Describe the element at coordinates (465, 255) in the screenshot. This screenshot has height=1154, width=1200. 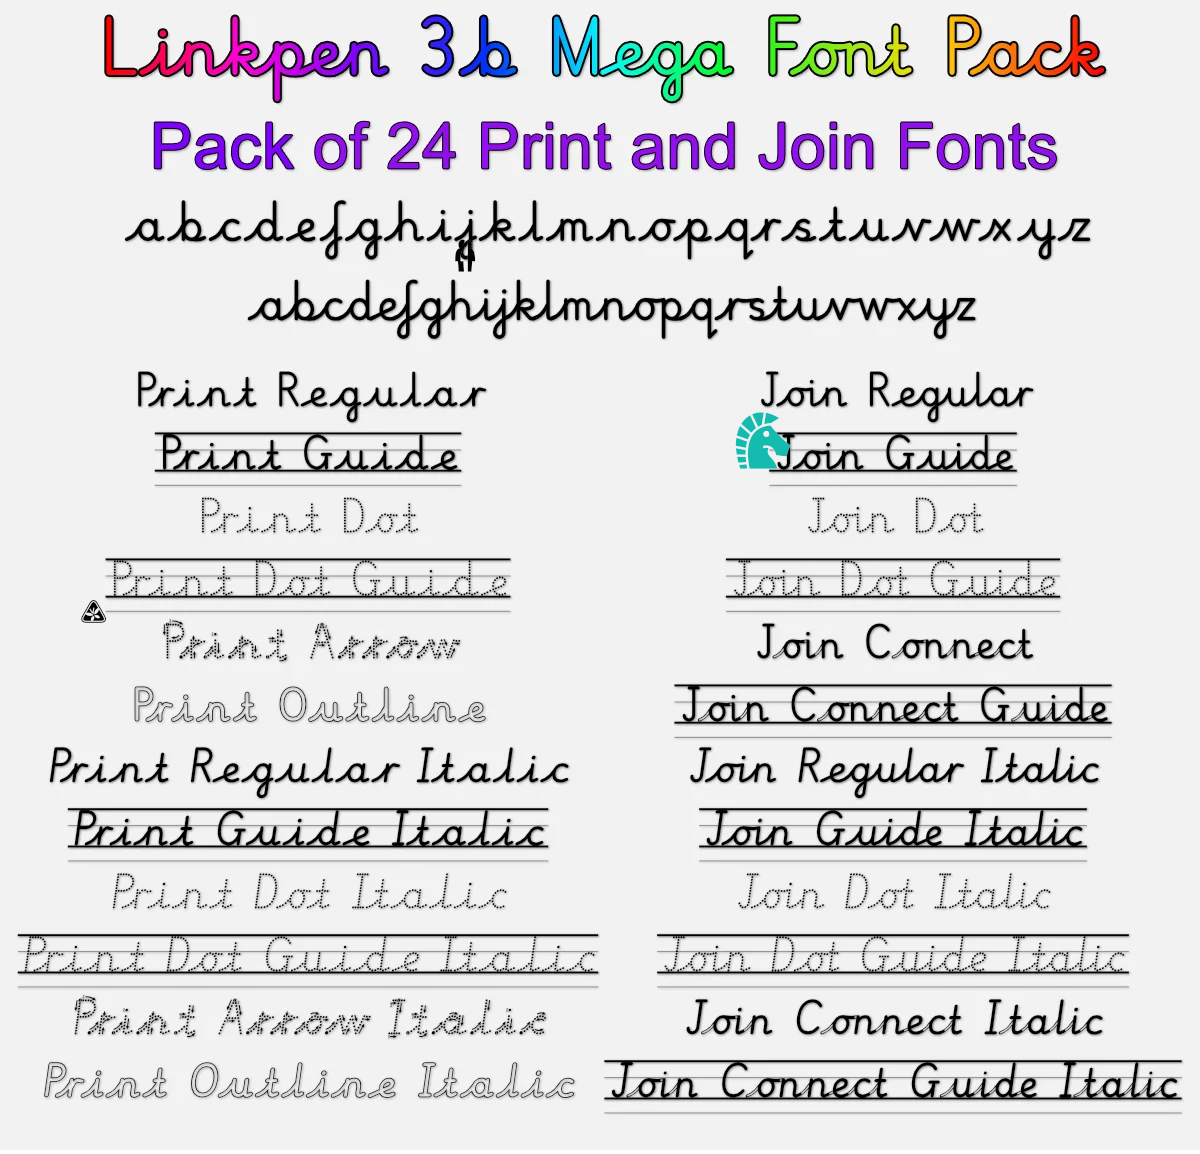
I see `summon a ghost companion` at that location.